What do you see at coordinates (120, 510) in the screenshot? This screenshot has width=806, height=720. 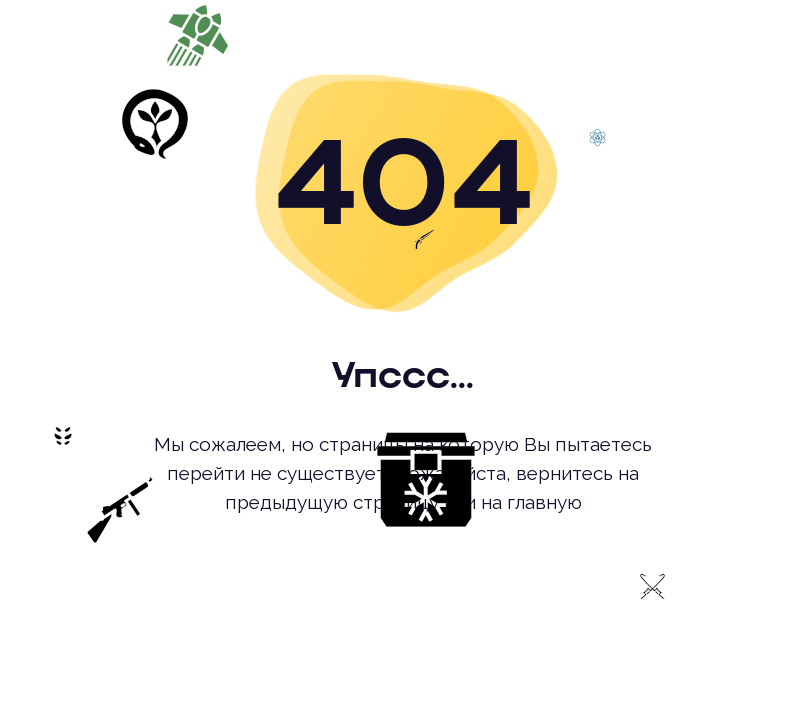 I see `select thompson submachine gun weapon` at bounding box center [120, 510].